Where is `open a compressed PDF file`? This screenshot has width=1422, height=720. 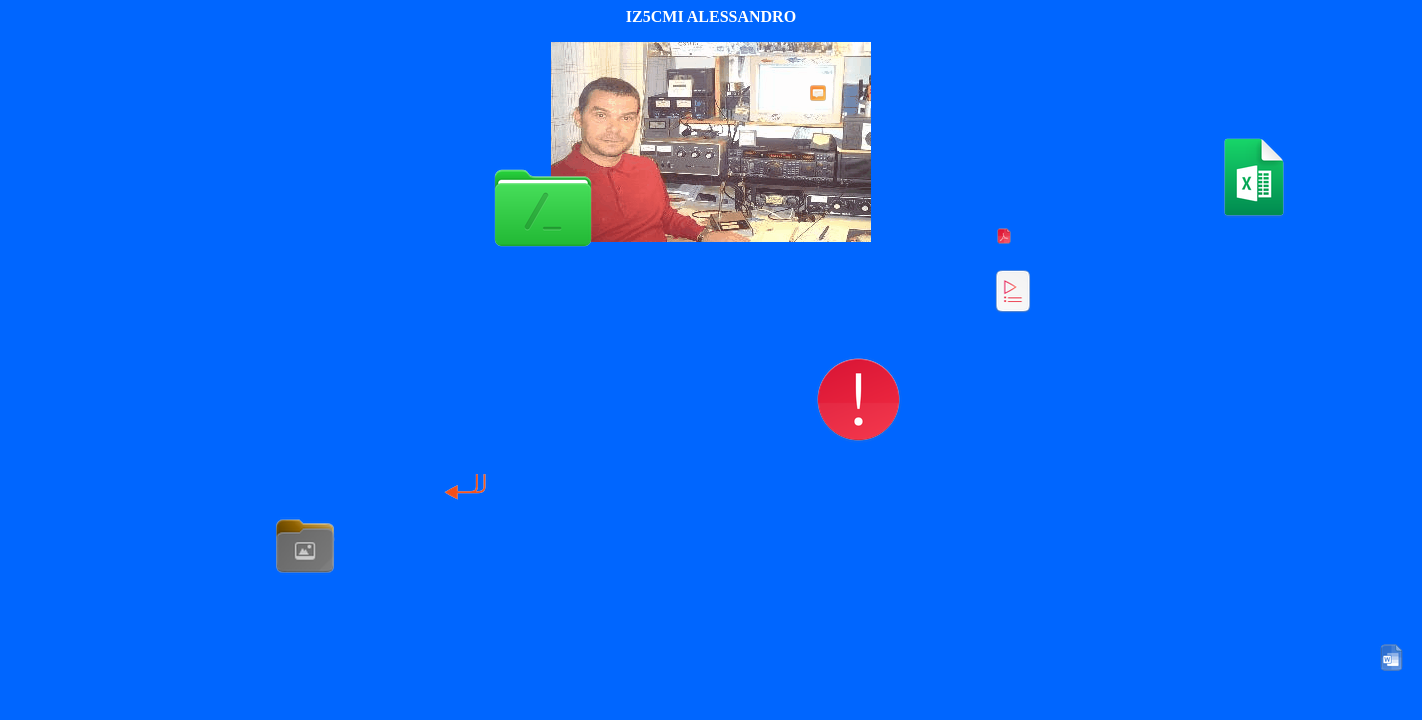
open a compressed PDF file is located at coordinates (1004, 236).